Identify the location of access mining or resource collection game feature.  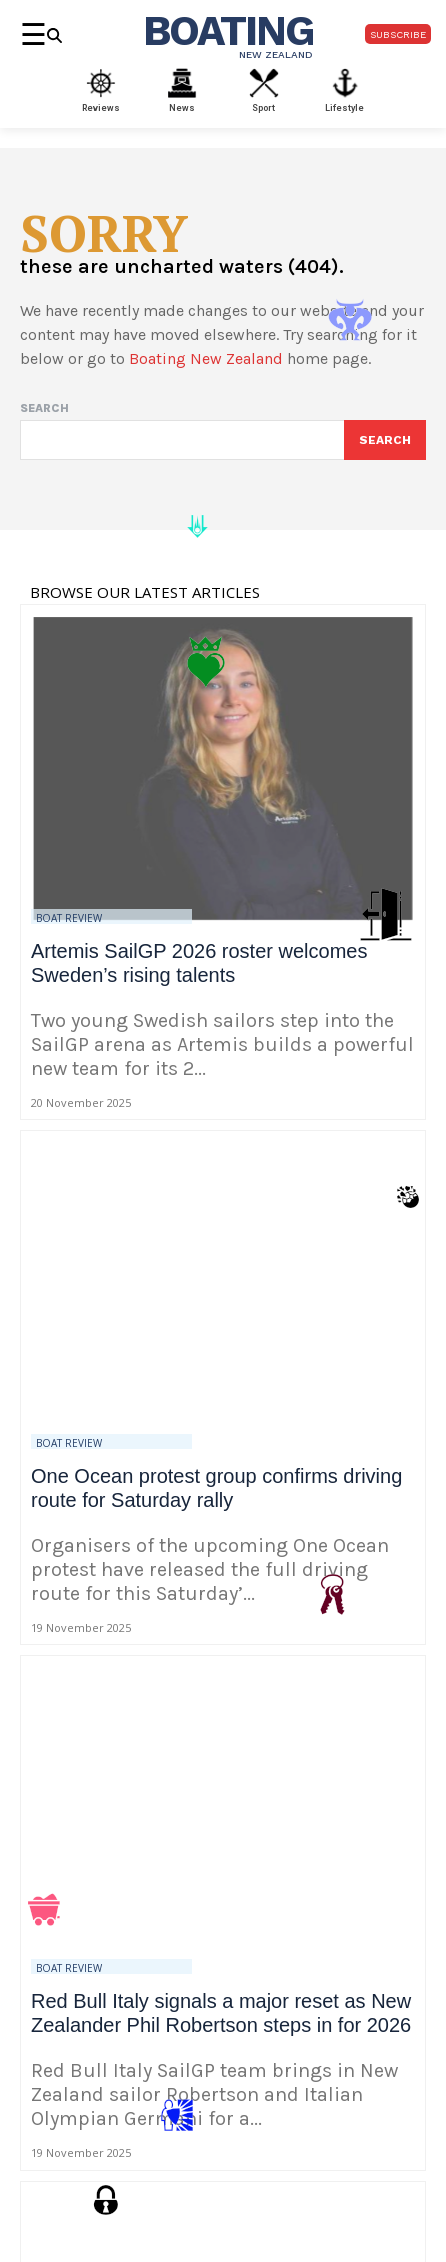
(44, 1908).